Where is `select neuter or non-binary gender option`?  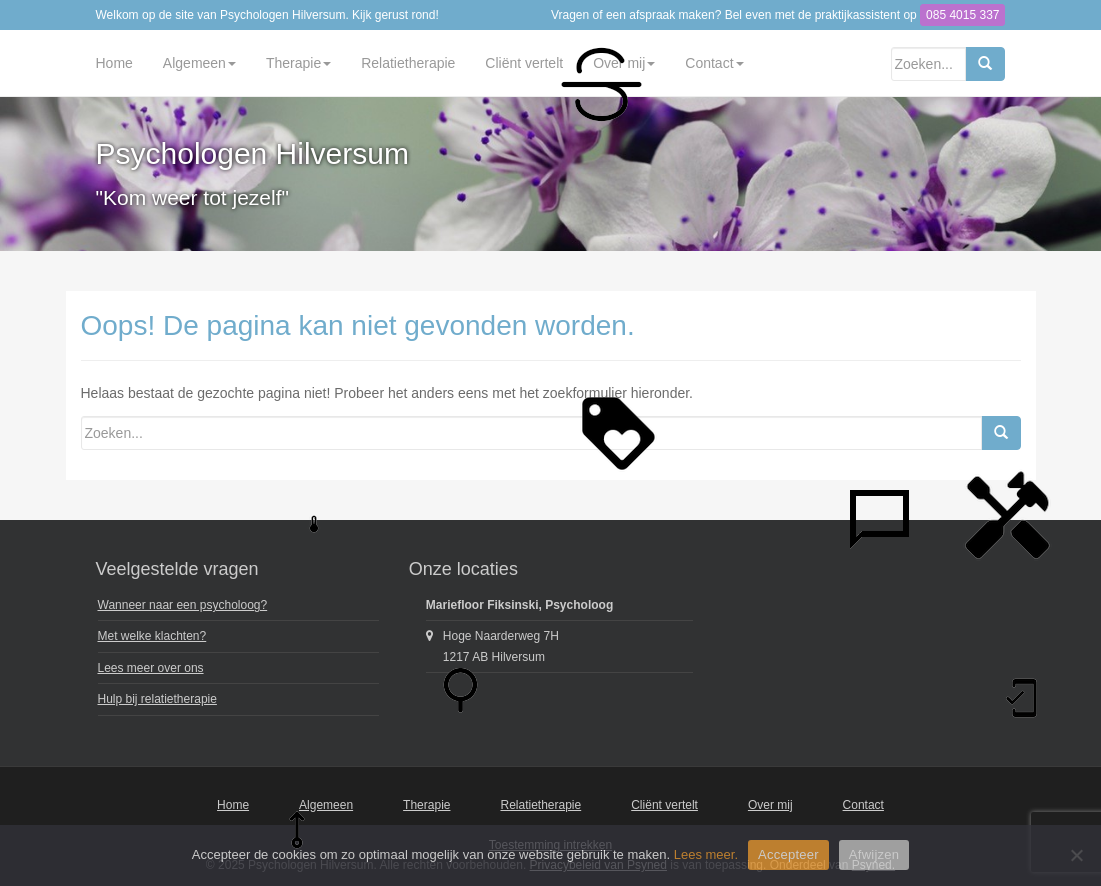 select neuter or non-binary gender option is located at coordinates (460, 689).